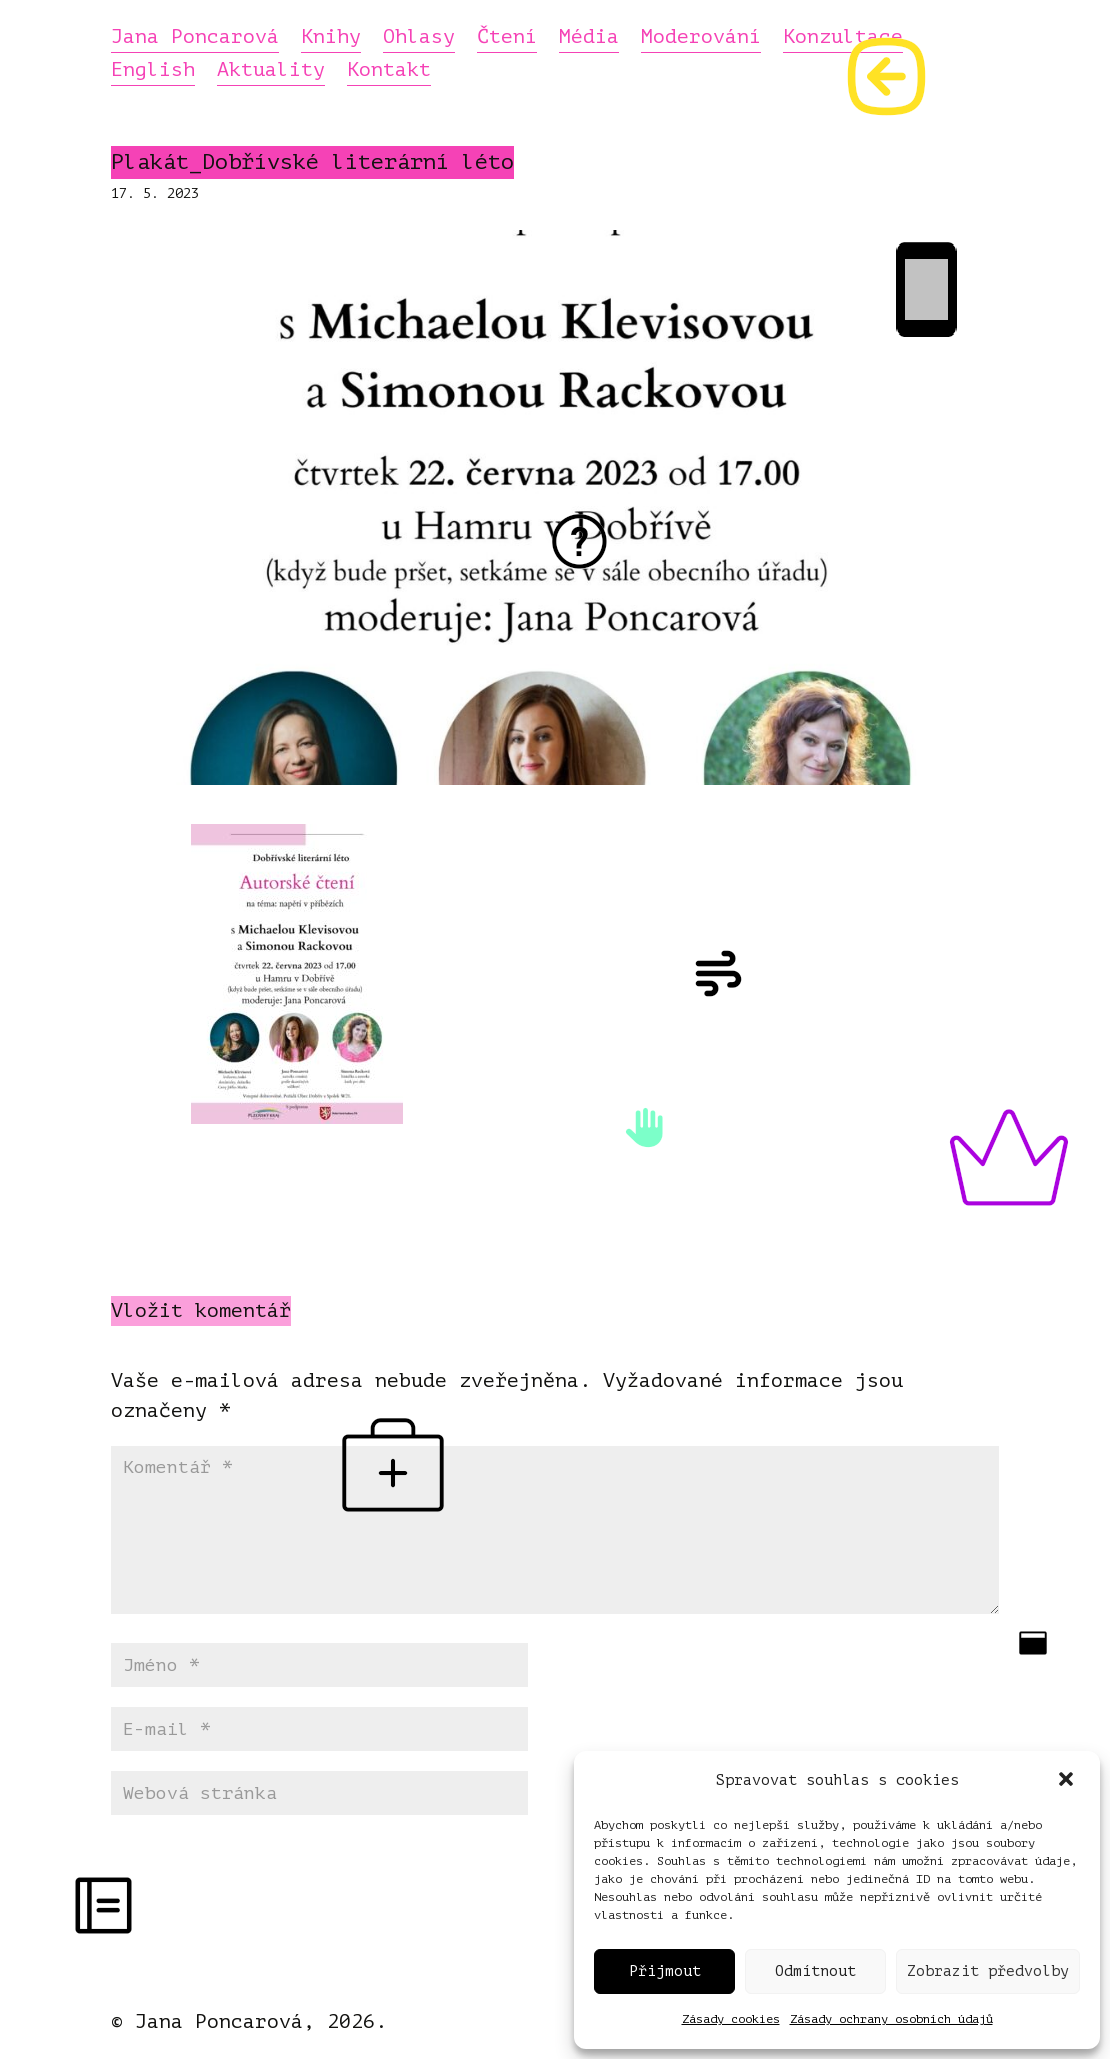  What do you see at coordinates (1033, 1643) in the screenshot?
I see `open web browser` at bounding box center [1033, 1643].